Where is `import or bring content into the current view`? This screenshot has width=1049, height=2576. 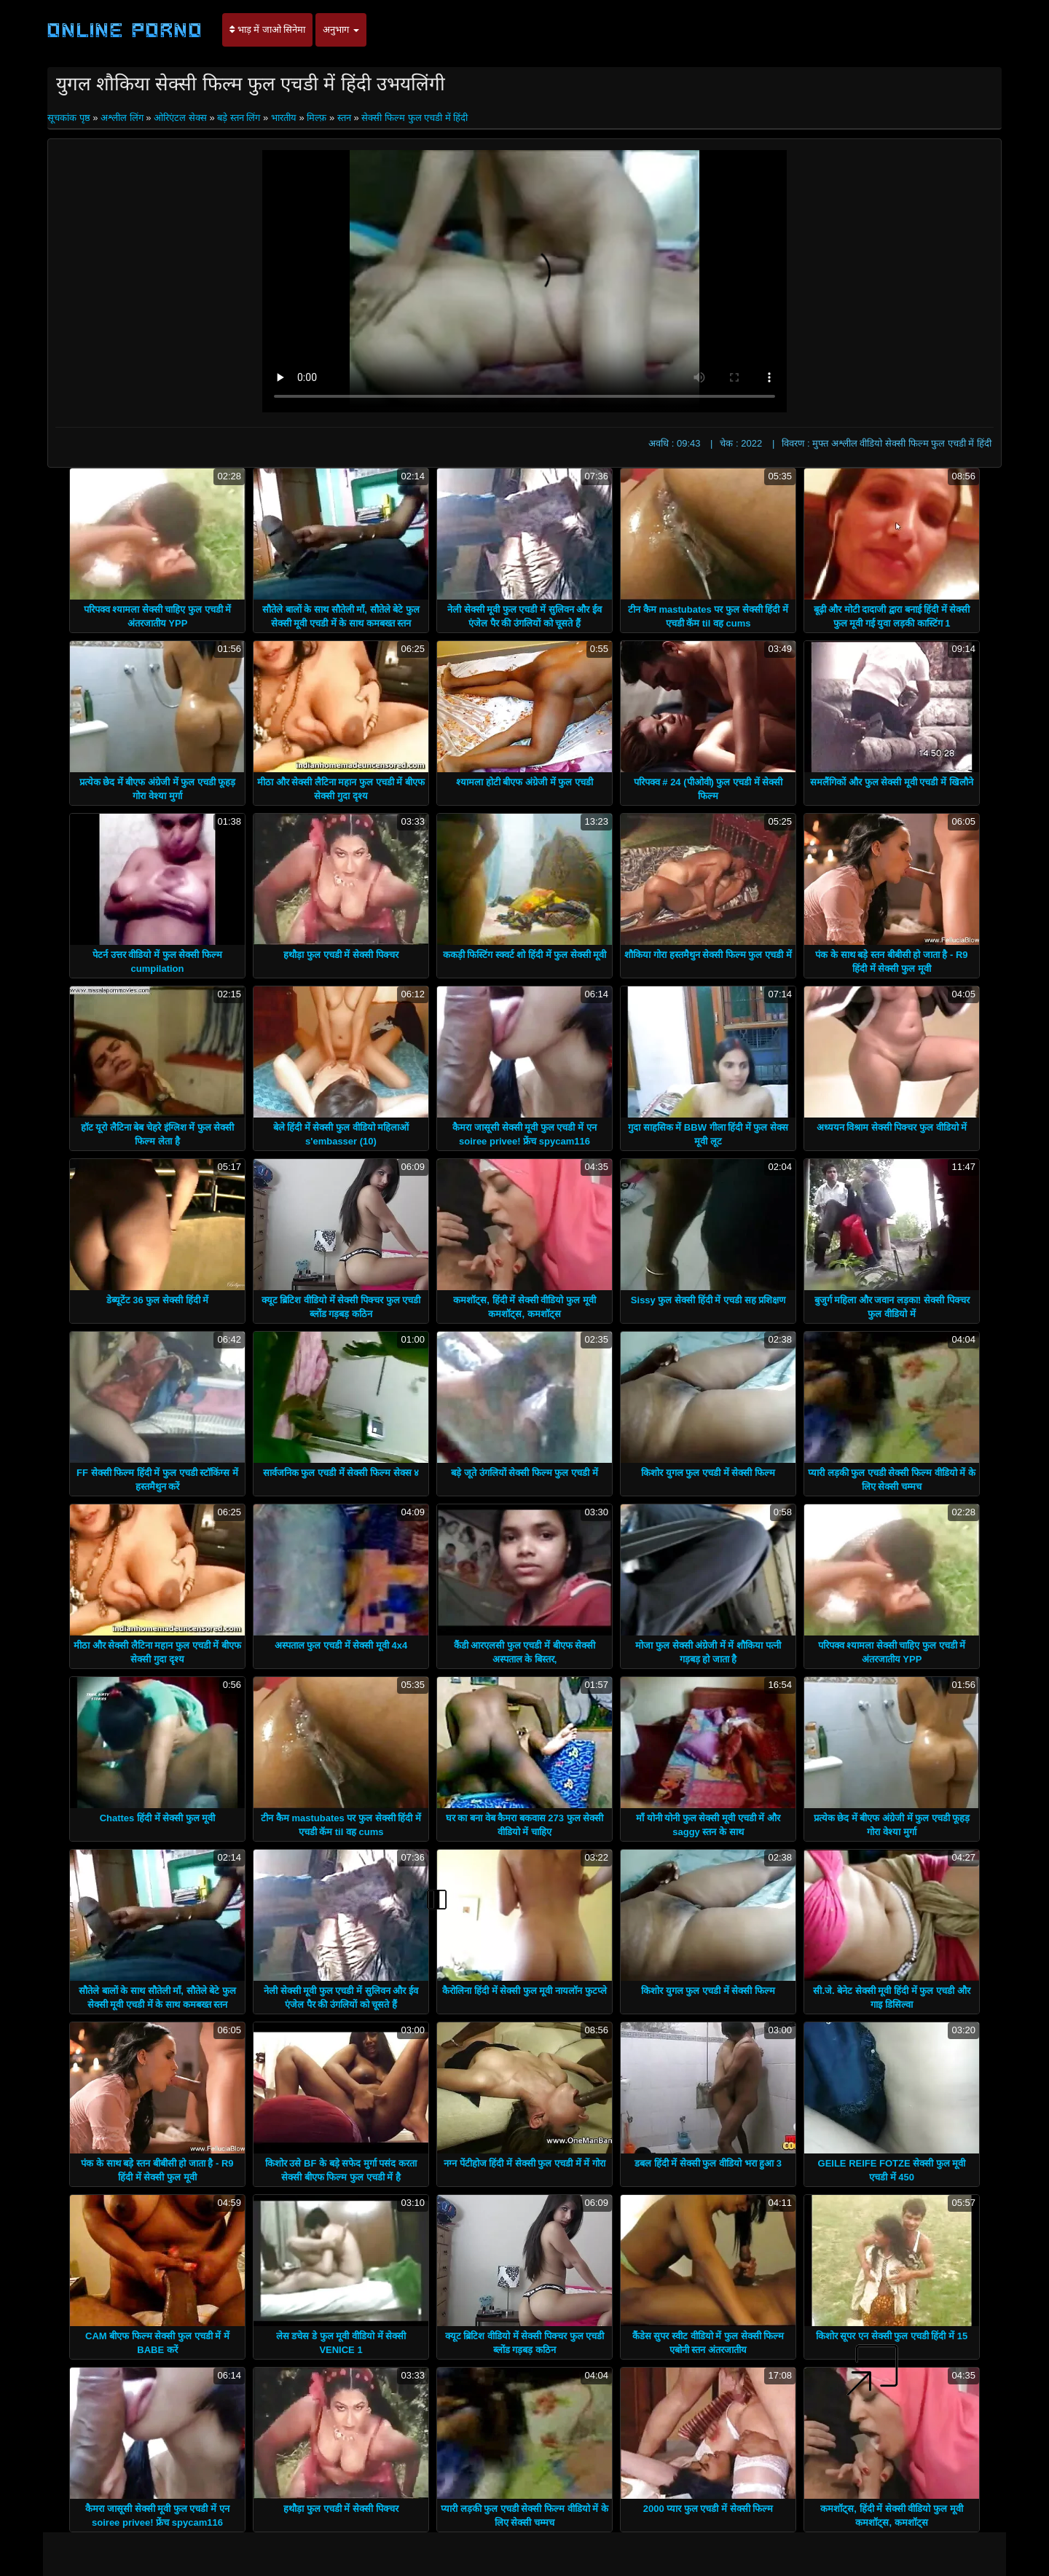
import or bring content into the current view is located at coordinates (872, 2370).